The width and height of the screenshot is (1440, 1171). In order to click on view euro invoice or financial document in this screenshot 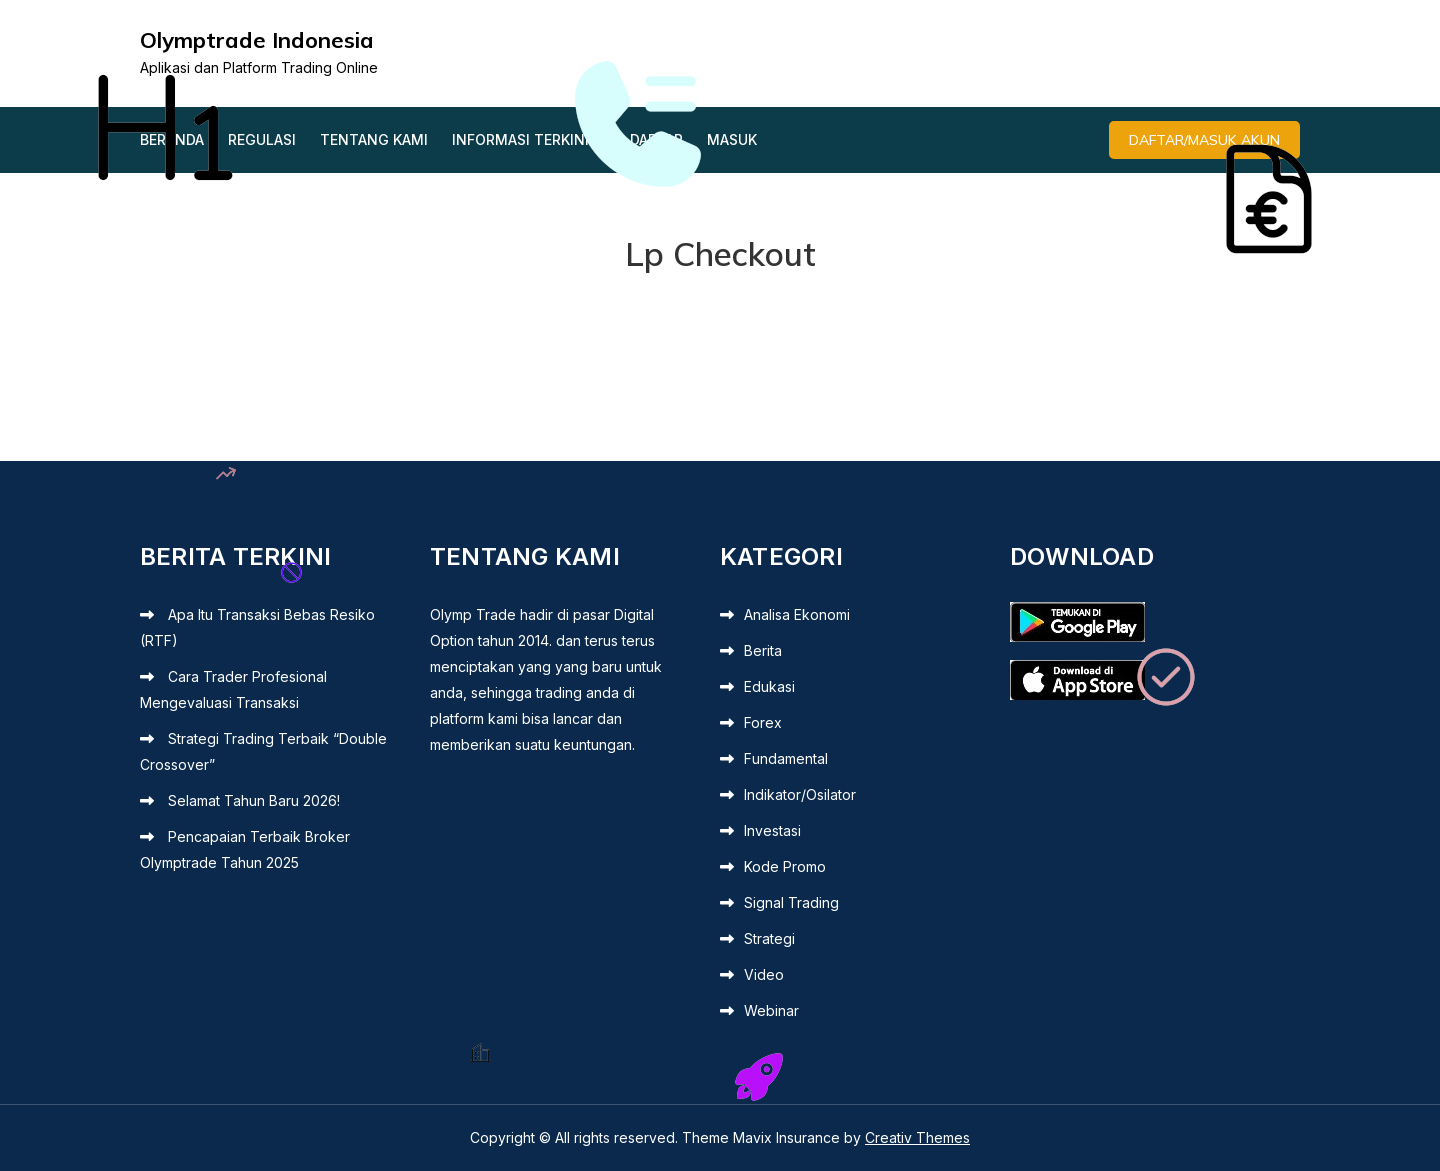, I will do `click(1269, 199)`.